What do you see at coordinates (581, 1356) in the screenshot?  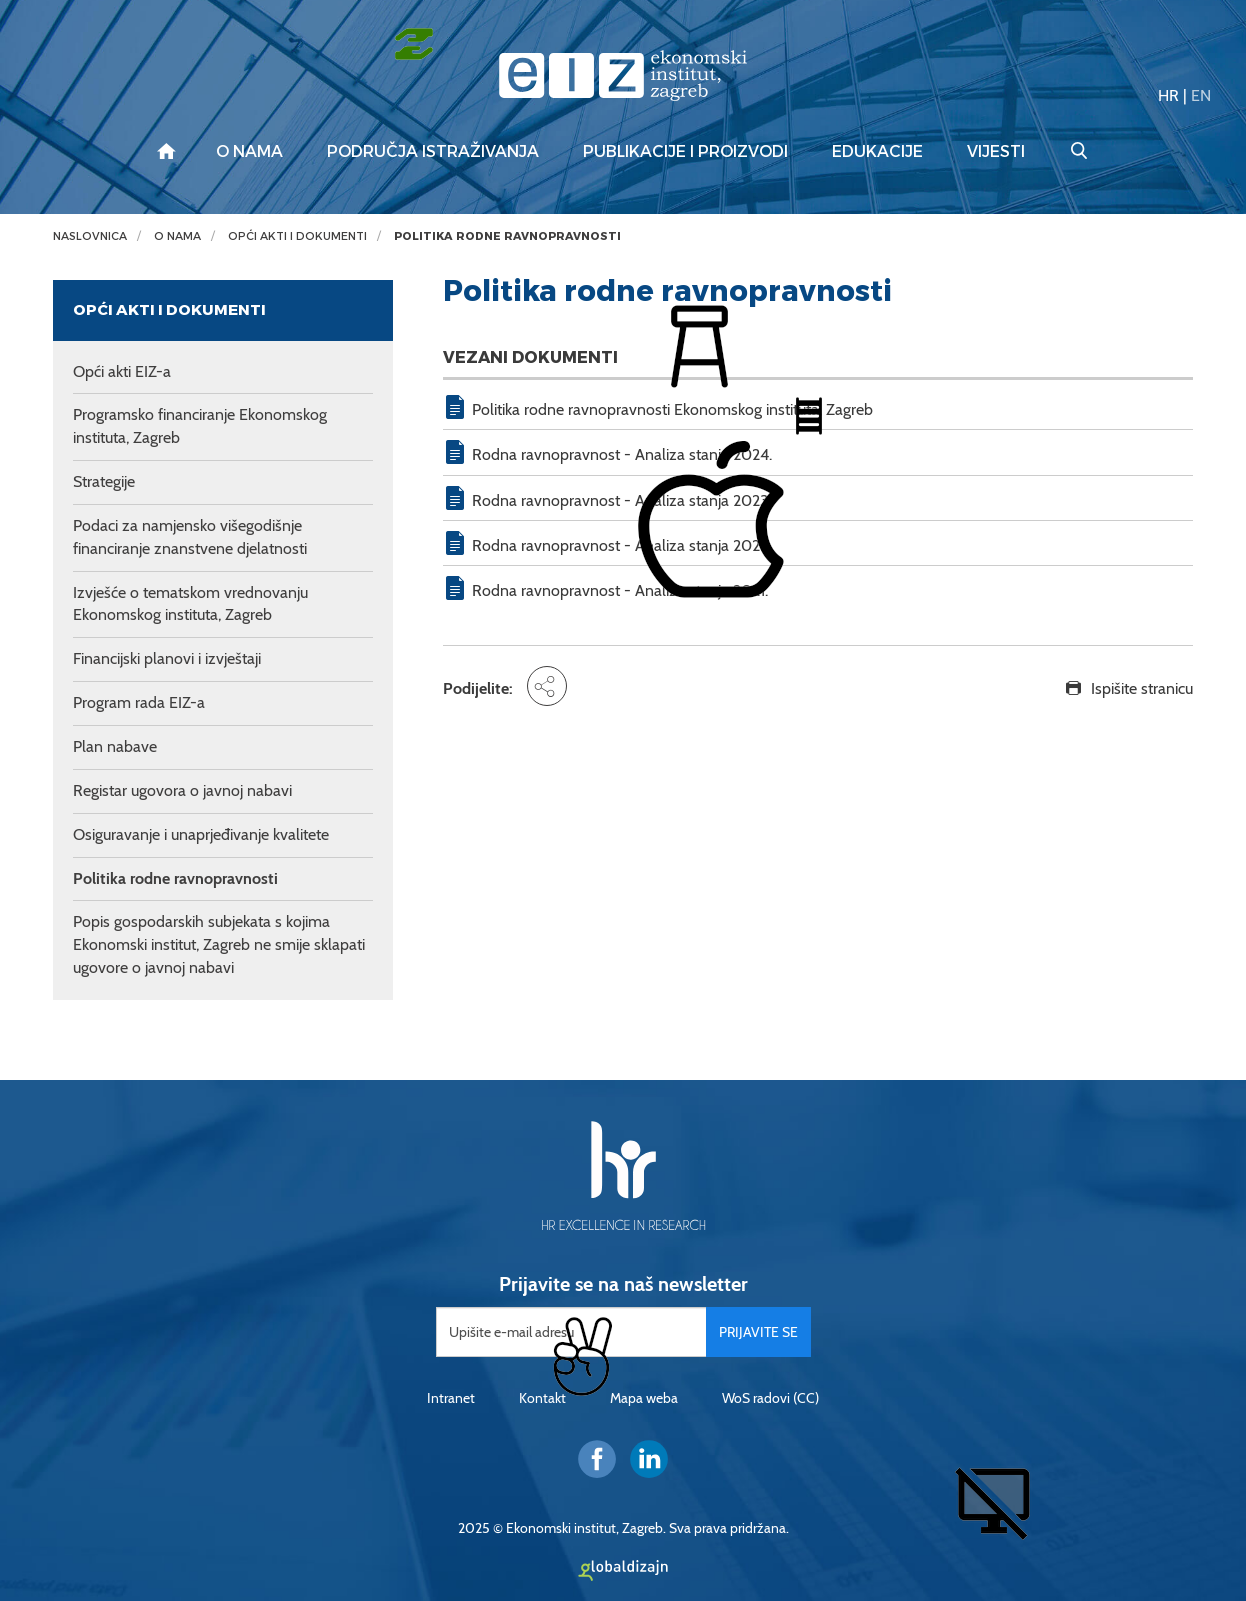 I see `send a peace sign reaction or emoji` at bounding box center [581, 1356].